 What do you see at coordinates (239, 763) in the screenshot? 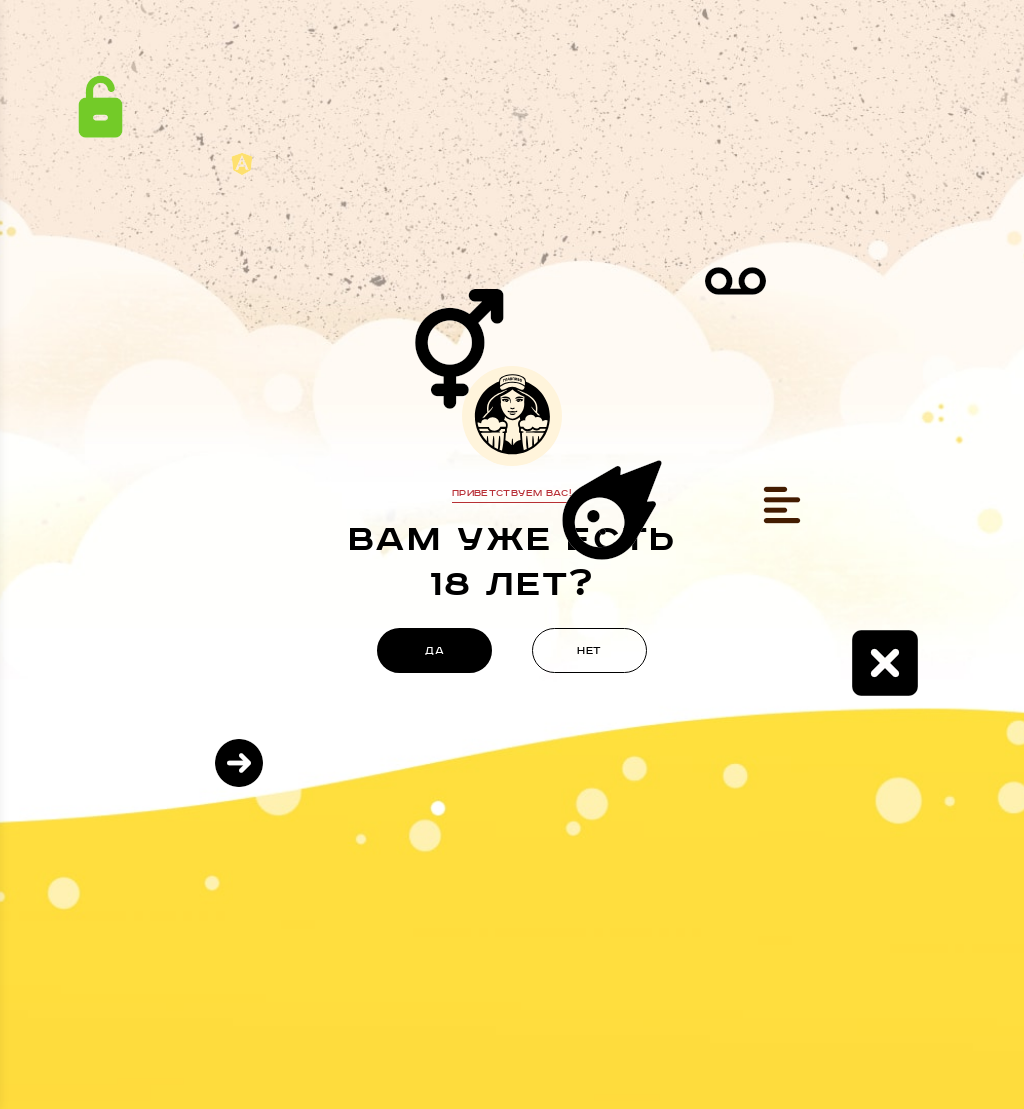
I see `proceed to the next step` at bounding box center [239, 763].